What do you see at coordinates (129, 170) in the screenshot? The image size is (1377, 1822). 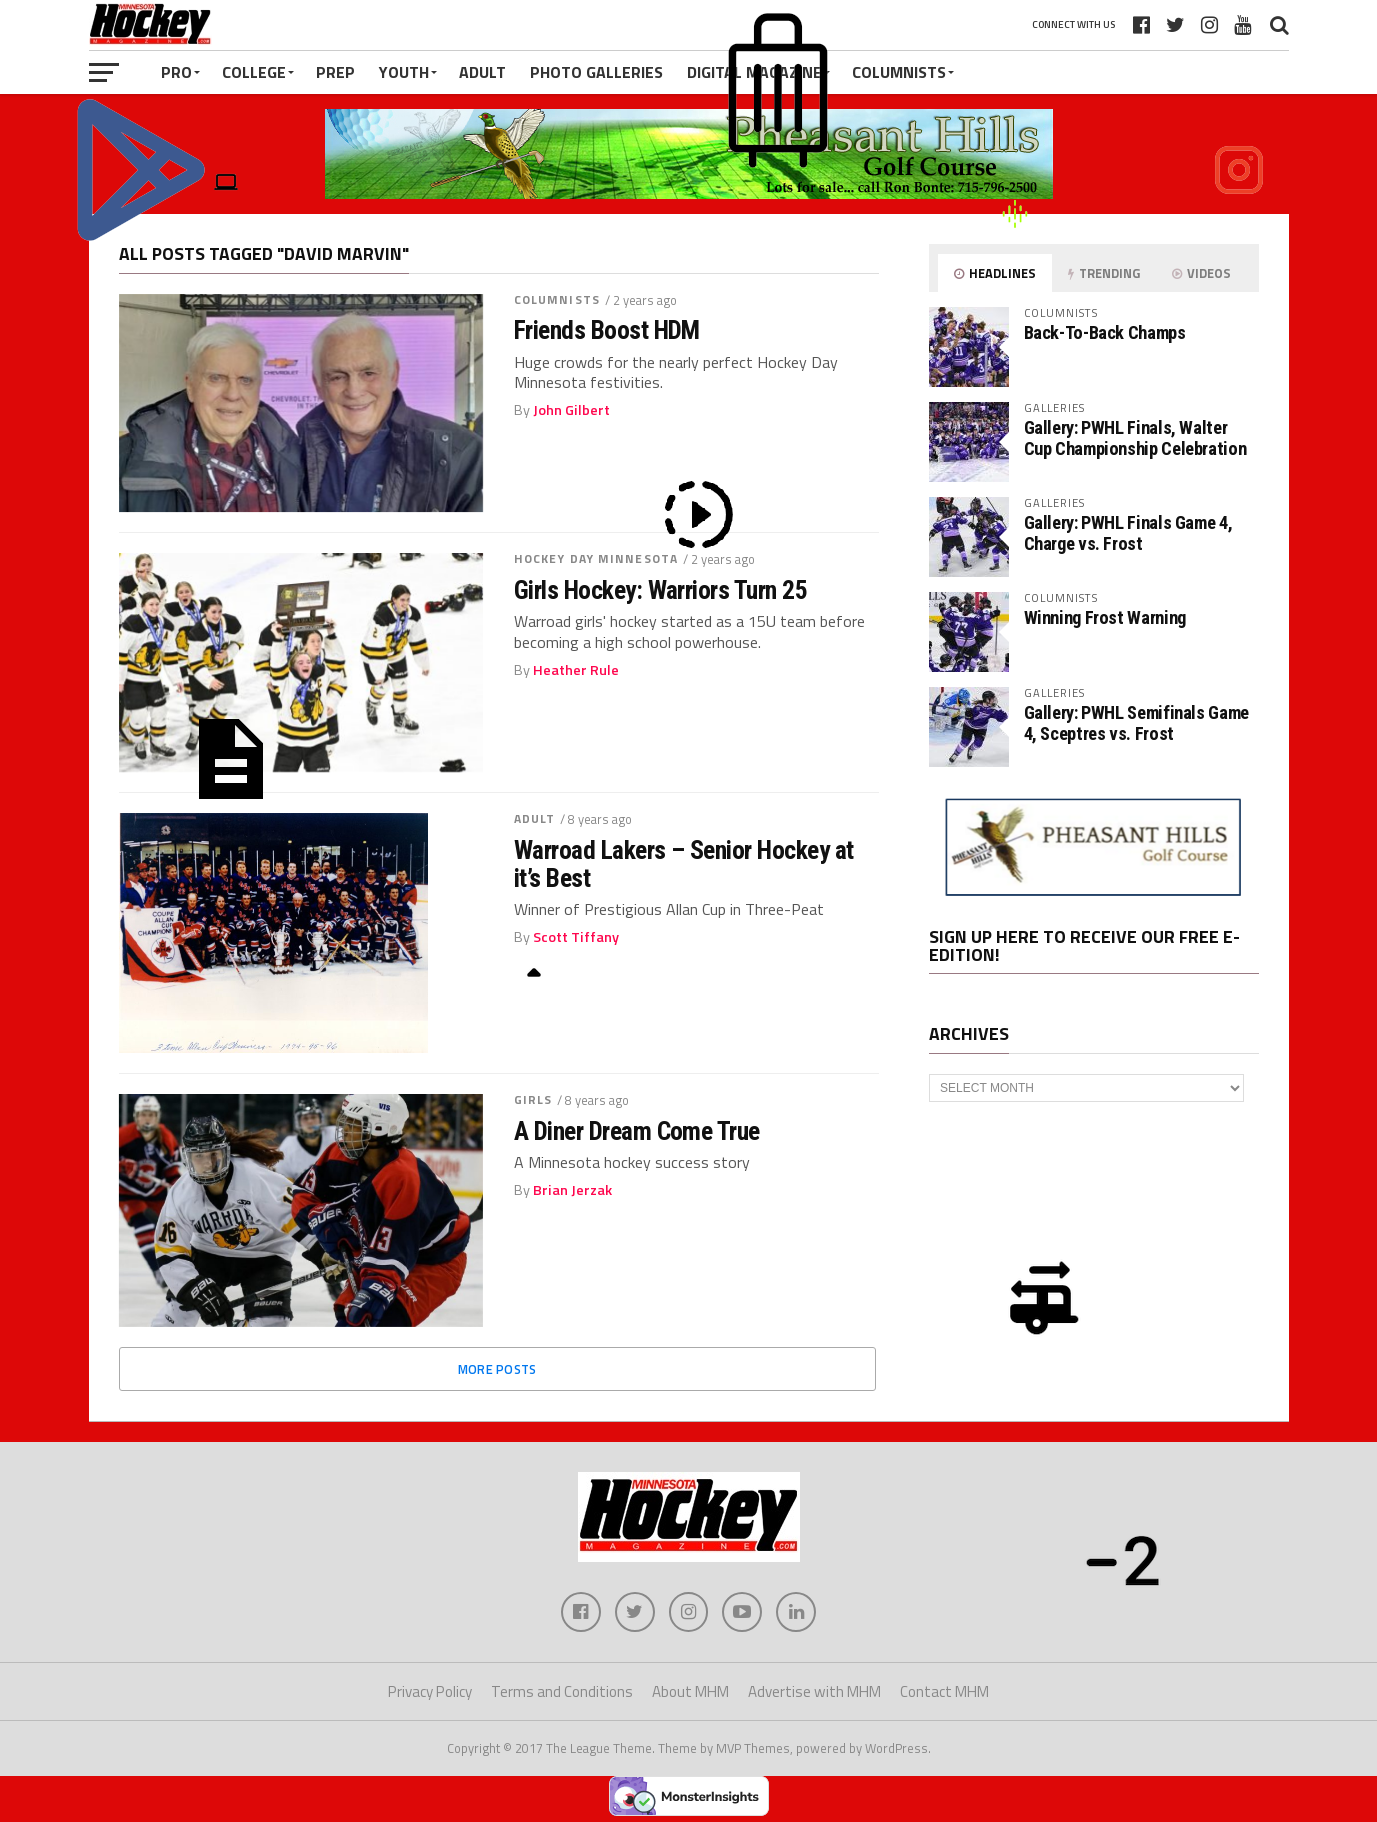 I see `open google play store` at bounding box center [129, 170].